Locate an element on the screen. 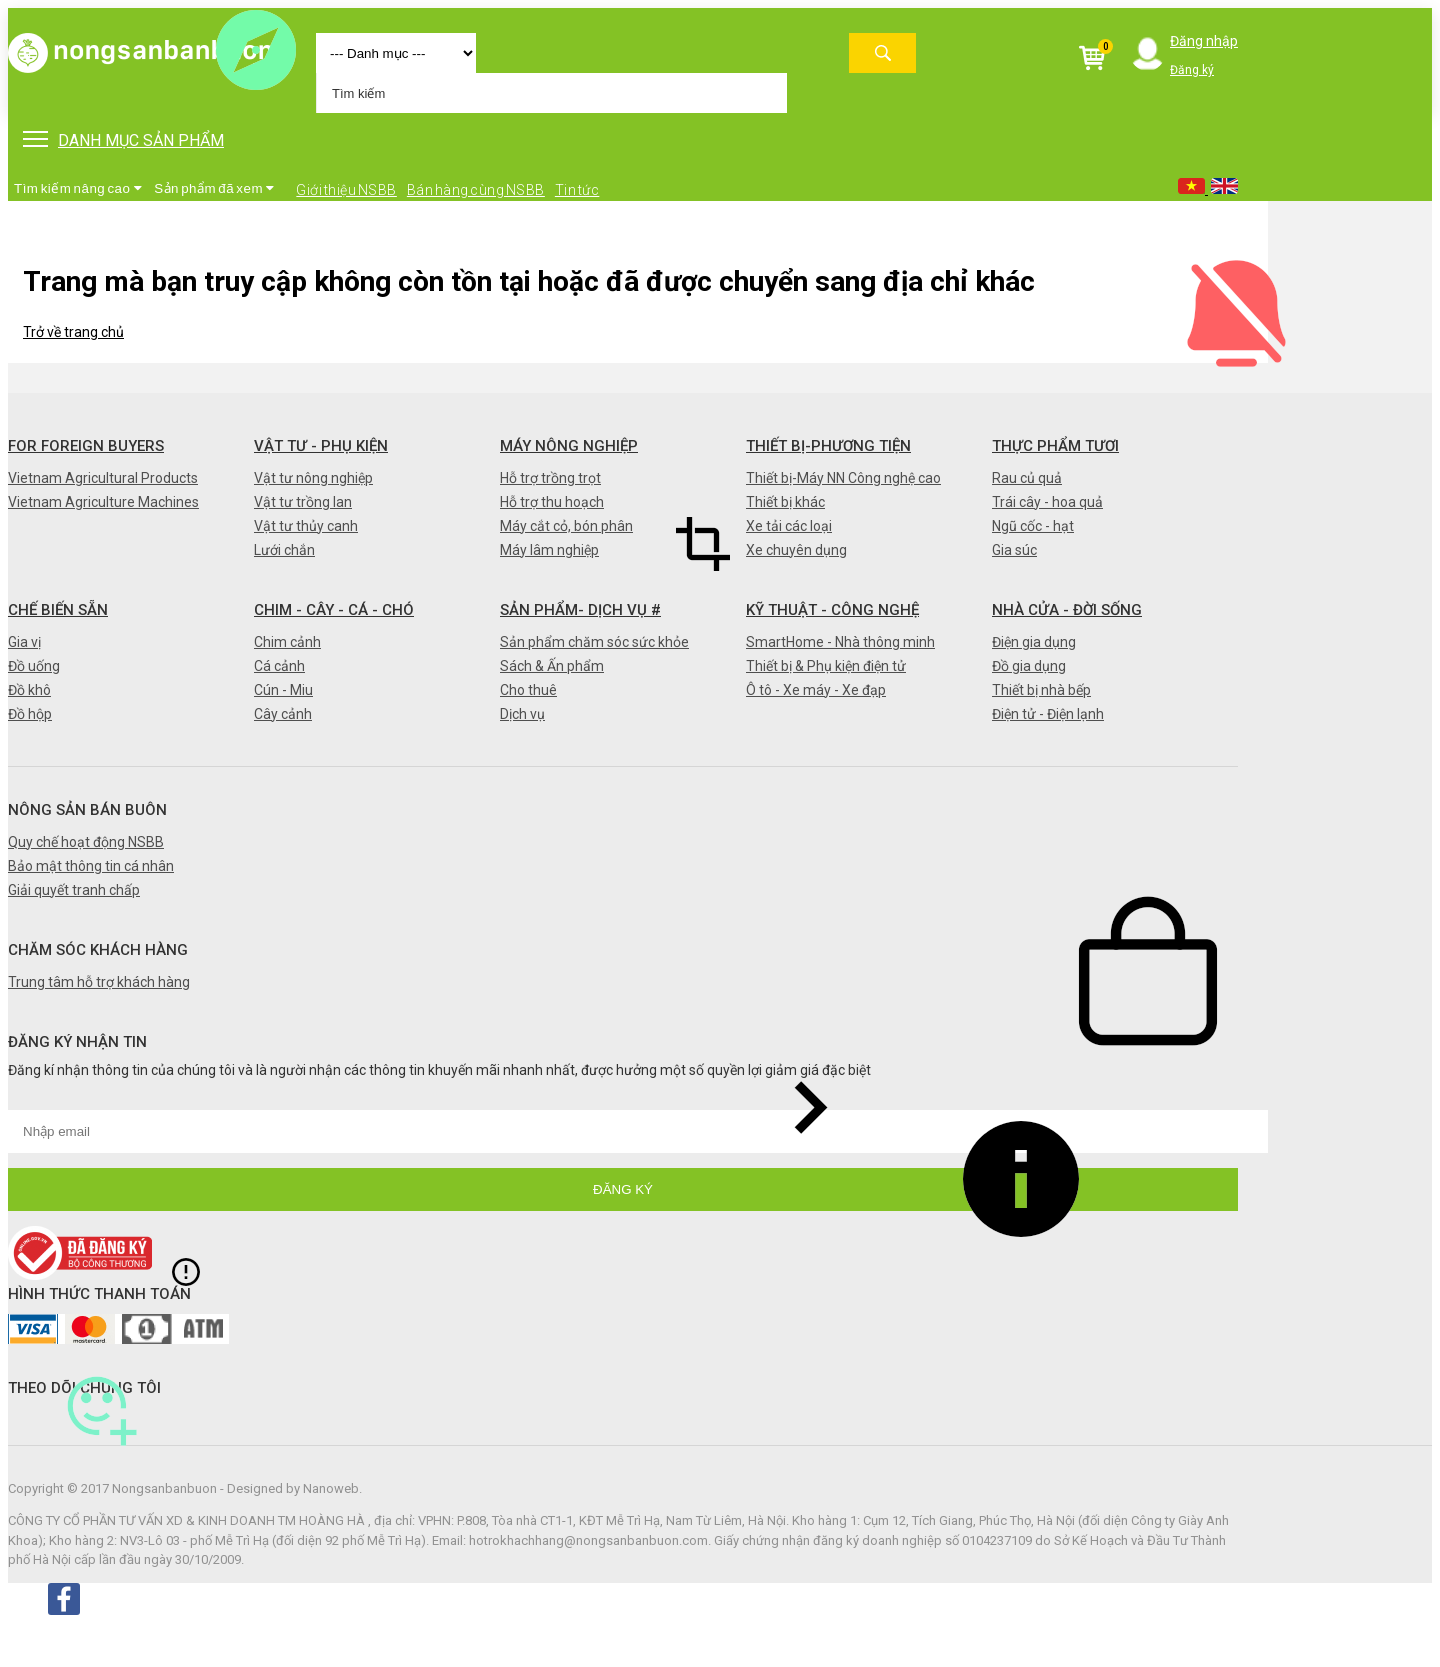 The width and height of the screenshot is (1440, 1667). explore nearby places or content is located at coordinates (256, 50).